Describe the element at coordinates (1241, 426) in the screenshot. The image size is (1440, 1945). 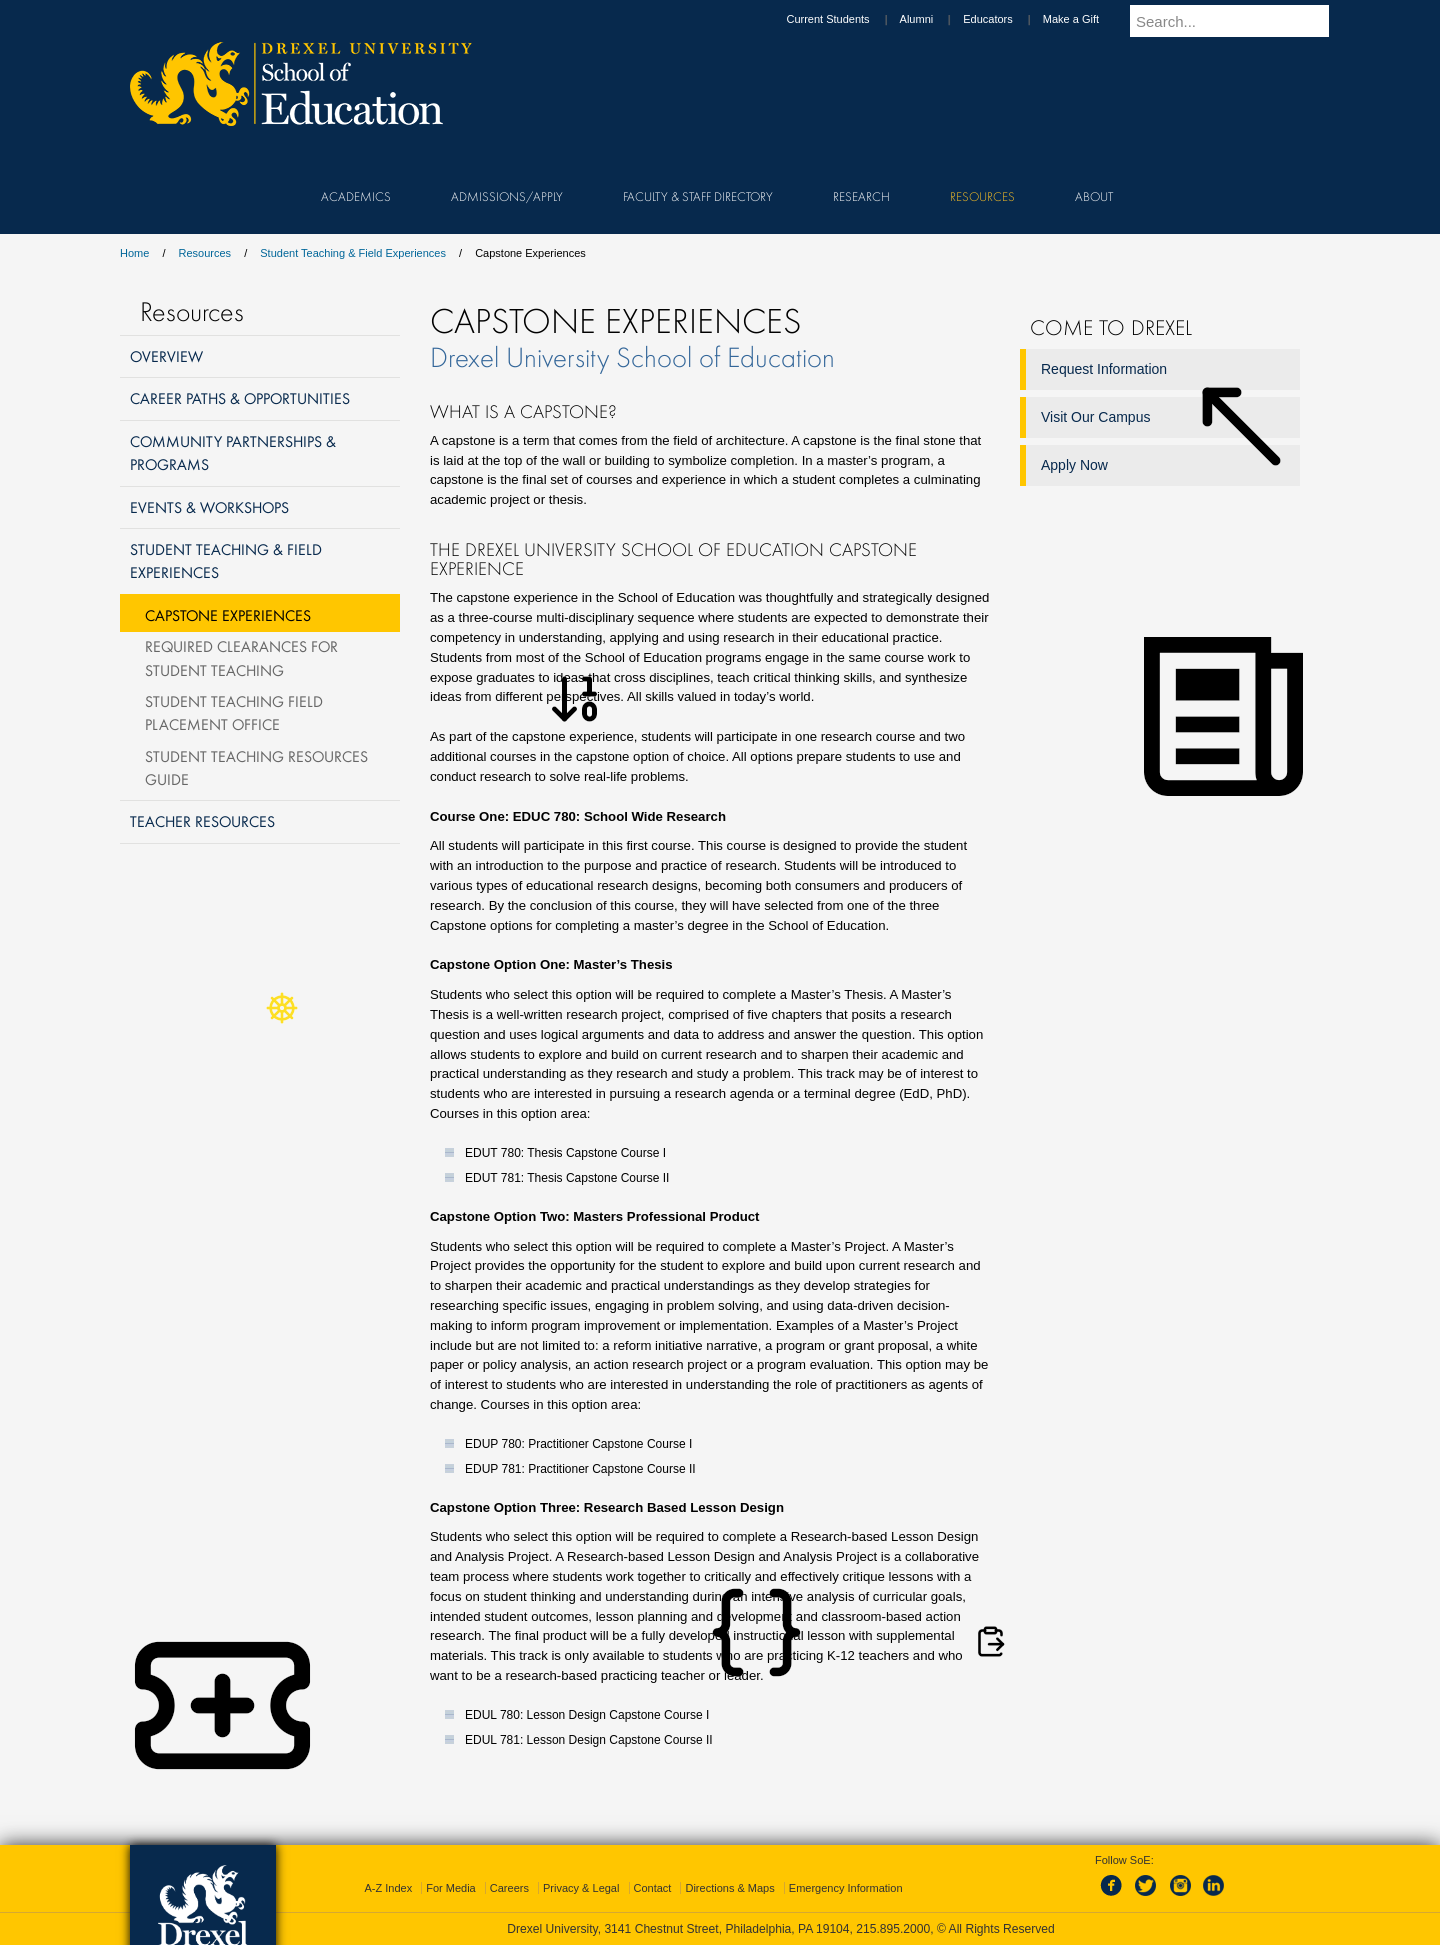
I see `move item to upper left corner` at that location.